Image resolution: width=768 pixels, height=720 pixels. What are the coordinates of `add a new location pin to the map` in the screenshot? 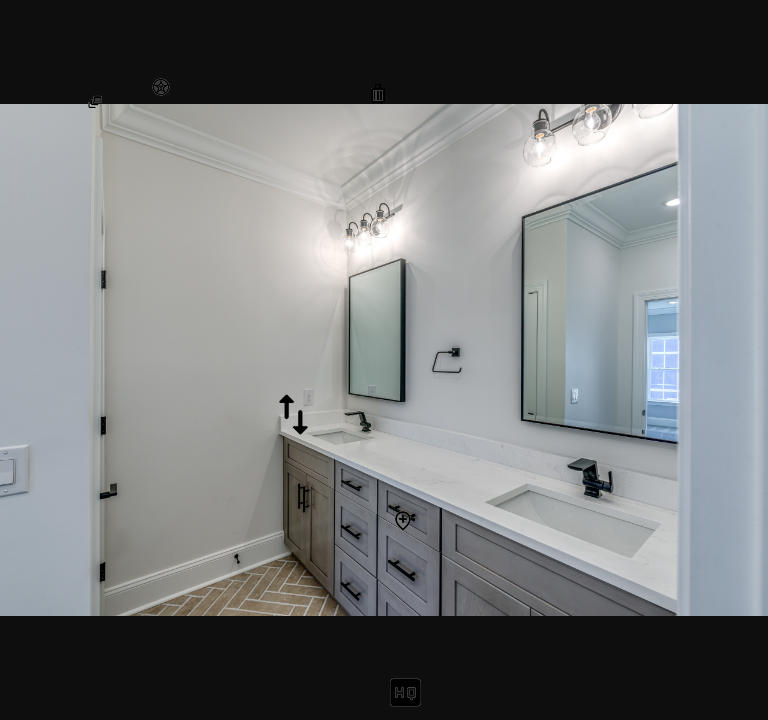 It's located at (403, 521).